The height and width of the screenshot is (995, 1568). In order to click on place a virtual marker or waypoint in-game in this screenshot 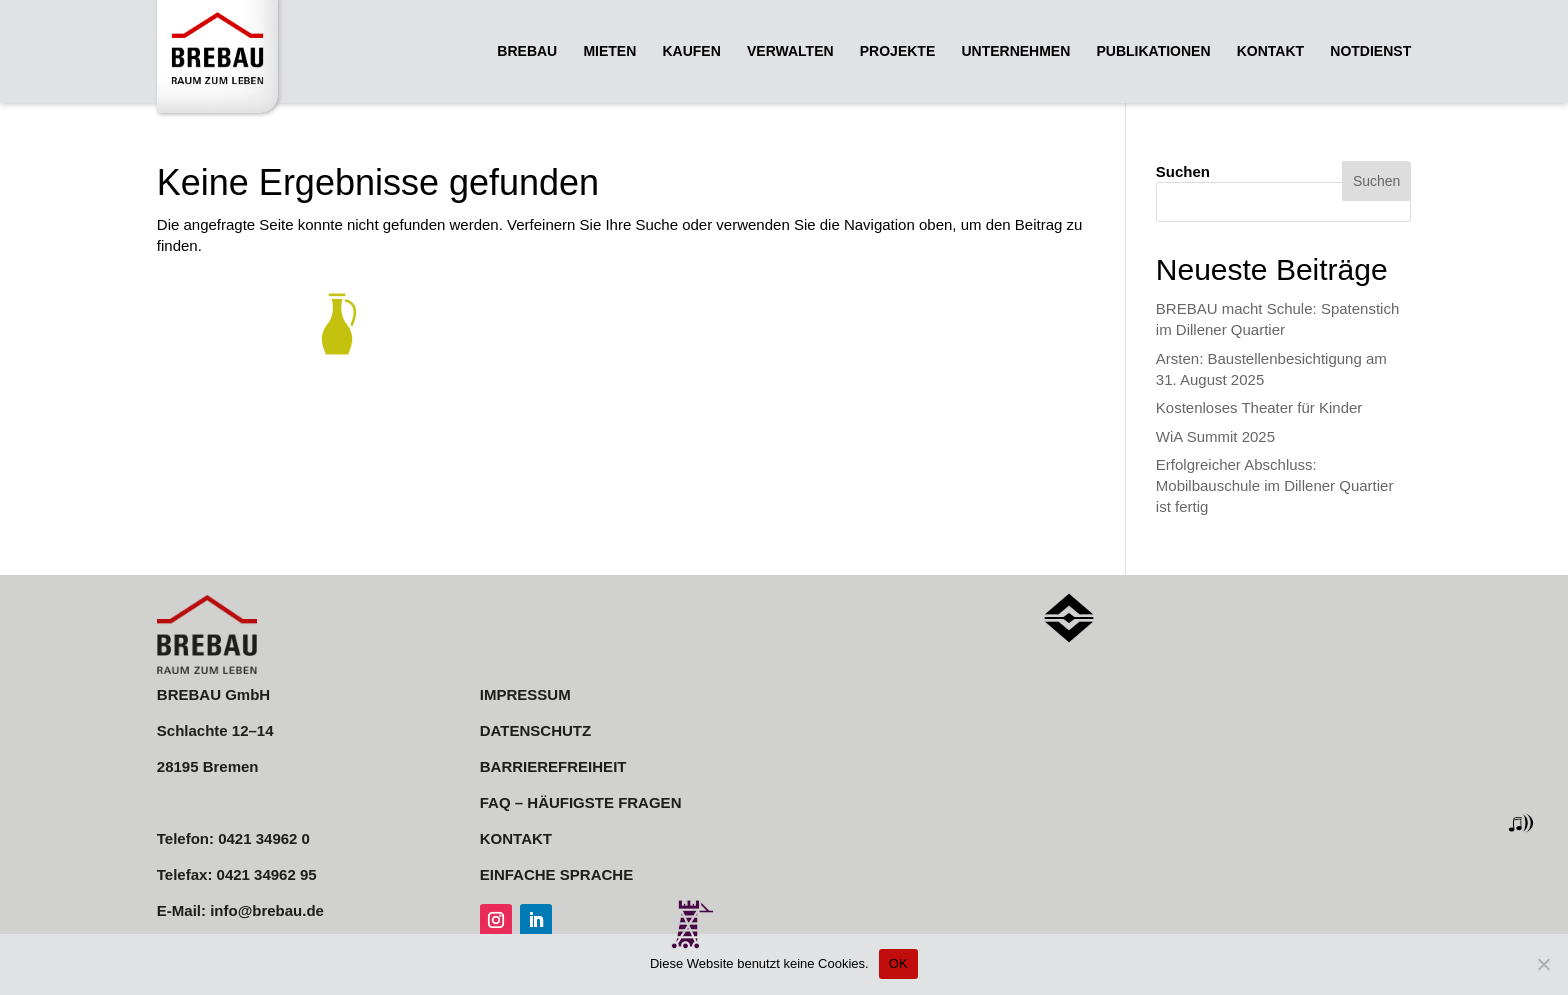, I will do `click(1069, 618)`.